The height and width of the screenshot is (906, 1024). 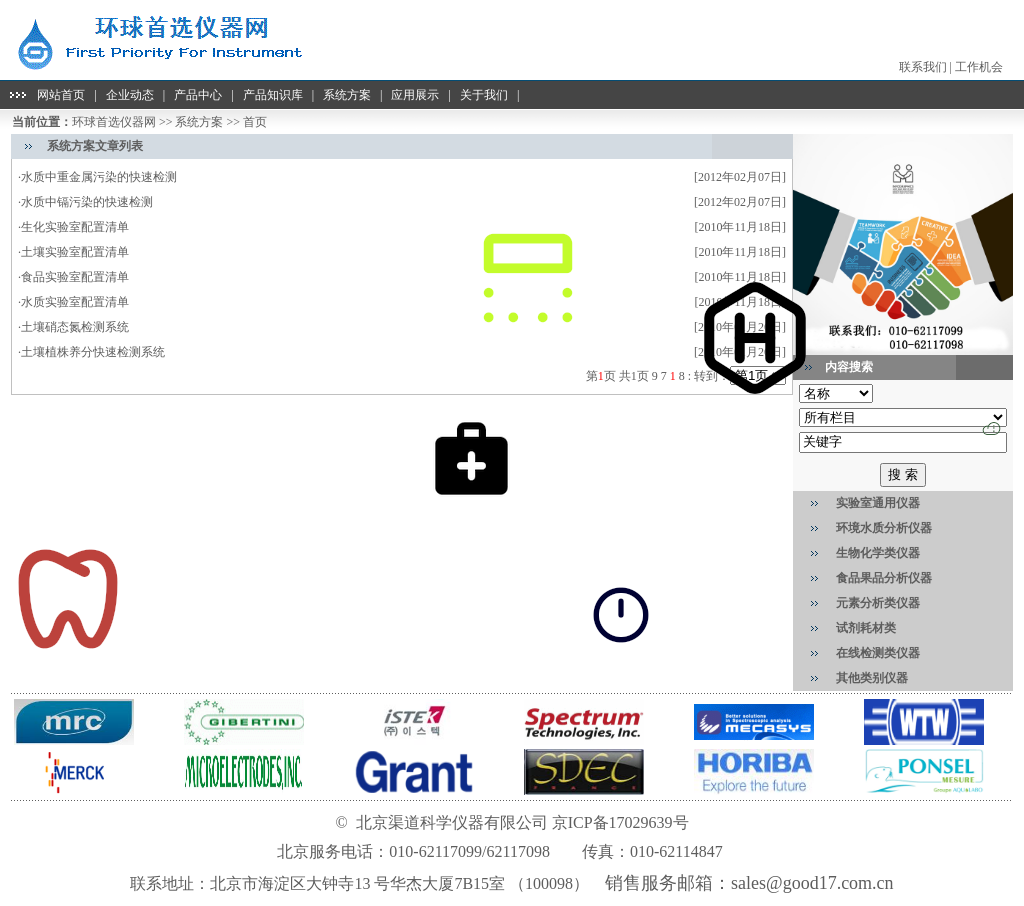 What do you see at coordinates (755, 338) in the screenshot?
I see `open Hexo blogging framework` at bounding box center [755, 338].